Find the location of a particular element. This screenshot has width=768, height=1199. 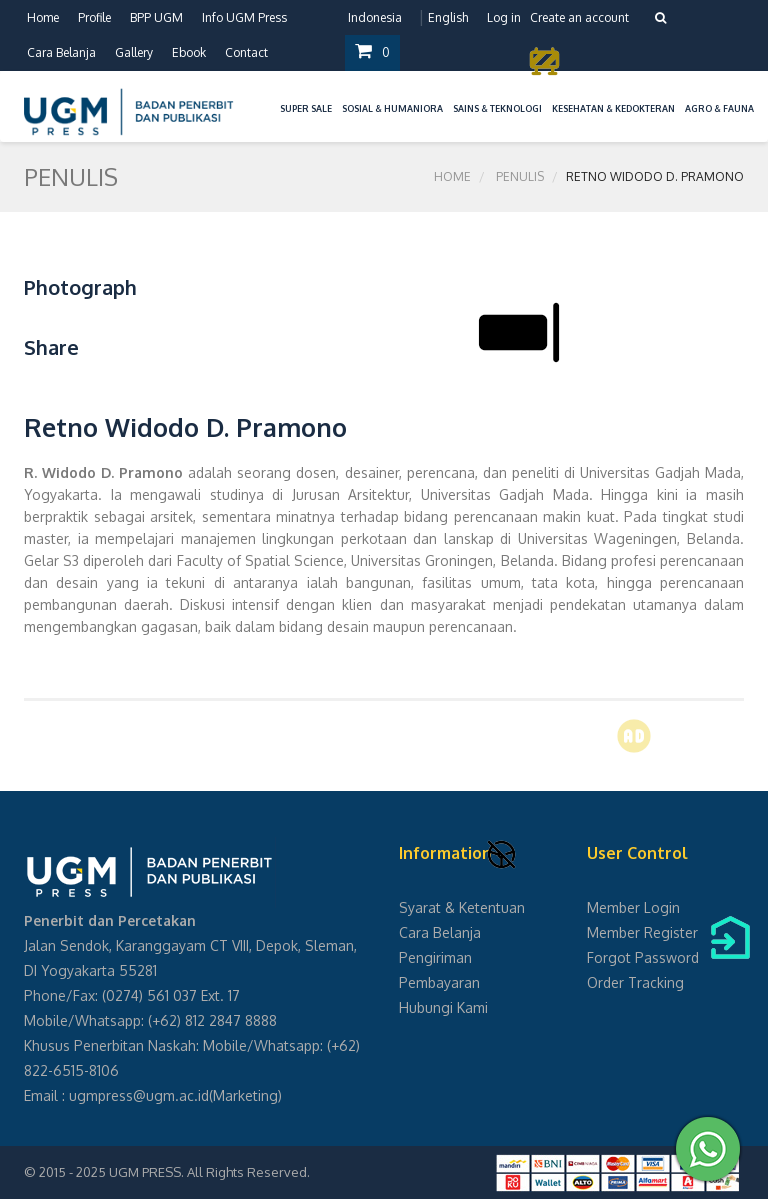

indicates a blocked or restricted area is located at coordinates (544, 60).